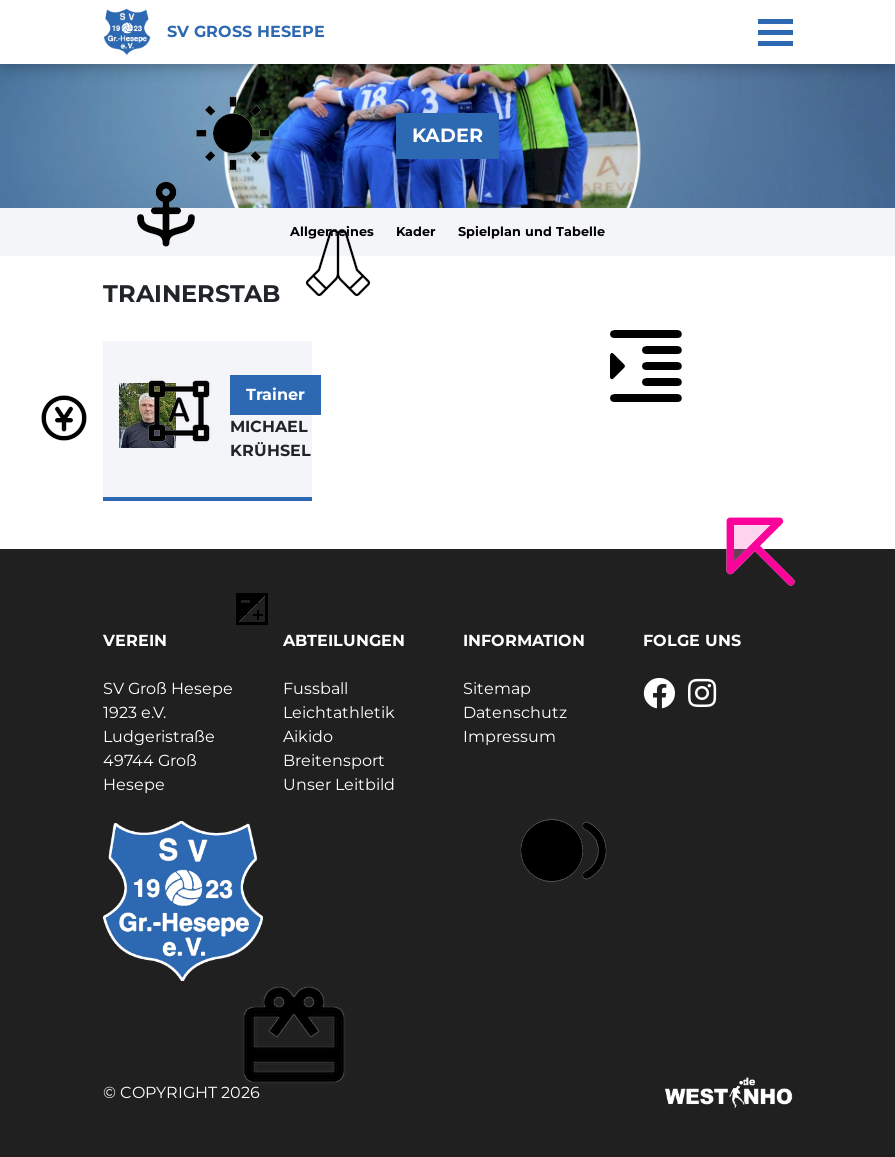  I want to click on redeem a gift card or voucher, so click(294, 1037).